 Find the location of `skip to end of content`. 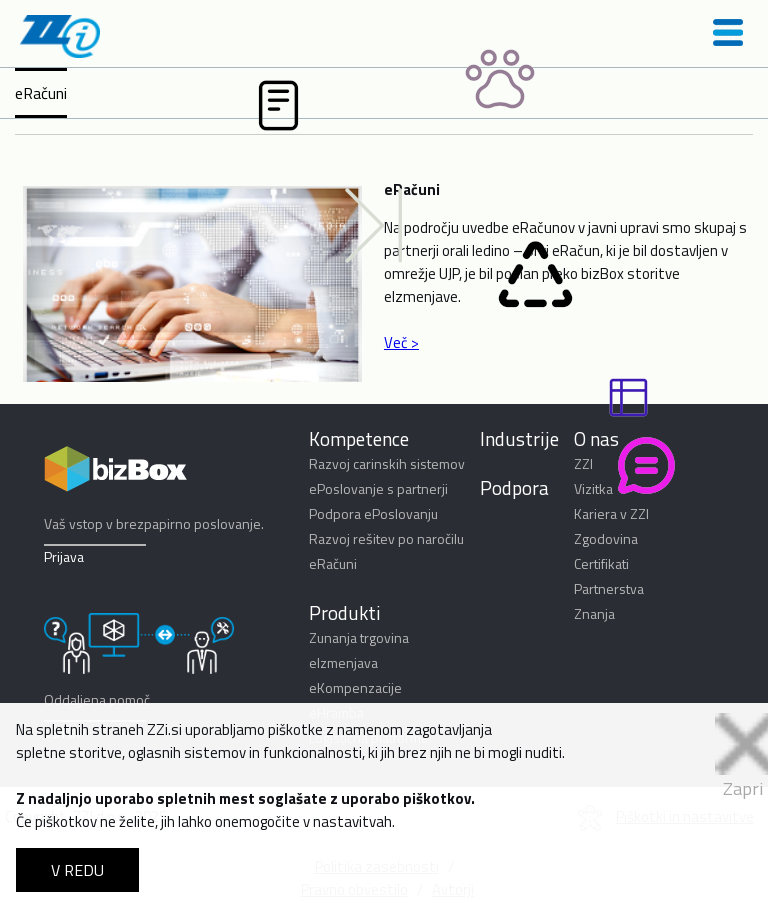

skip to end of content is located at coordinates (375, 225).